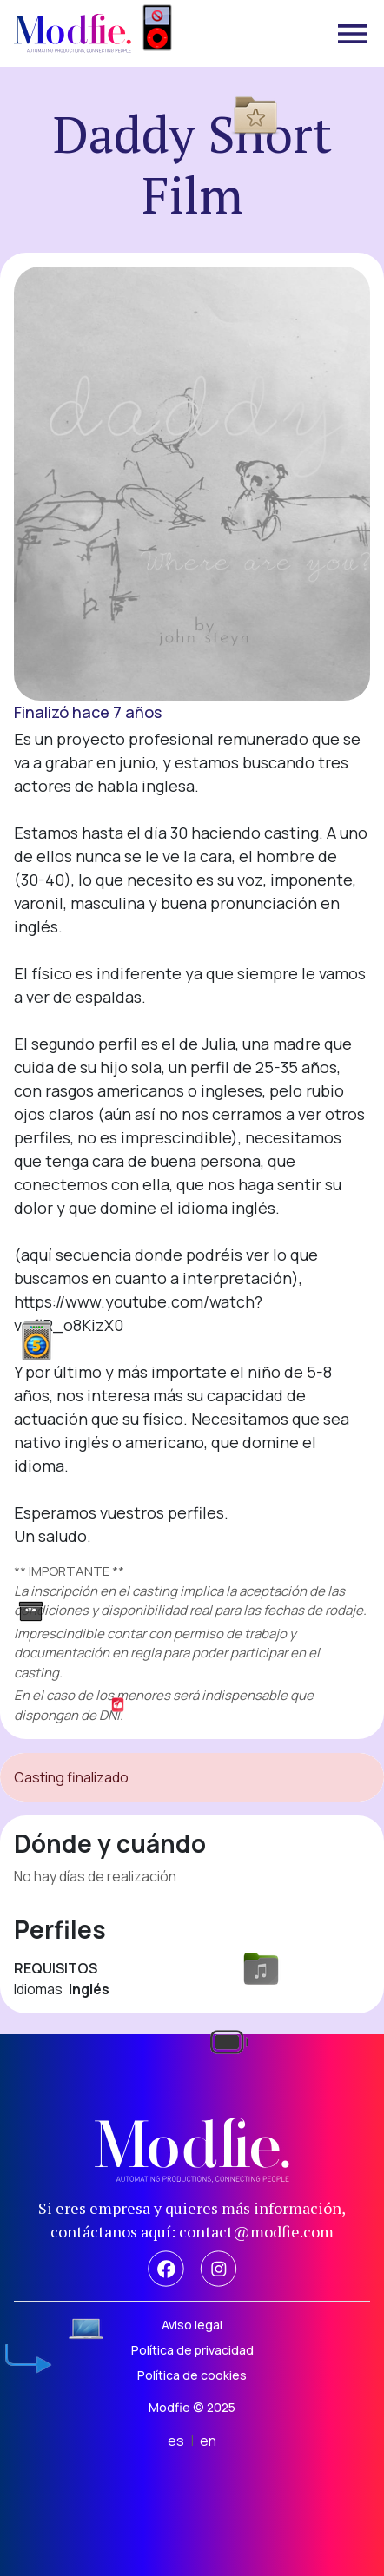 Image resolution: width=384 pixels, height=2576 pixels. I want to click on open your music folder, so click(261, 1968).